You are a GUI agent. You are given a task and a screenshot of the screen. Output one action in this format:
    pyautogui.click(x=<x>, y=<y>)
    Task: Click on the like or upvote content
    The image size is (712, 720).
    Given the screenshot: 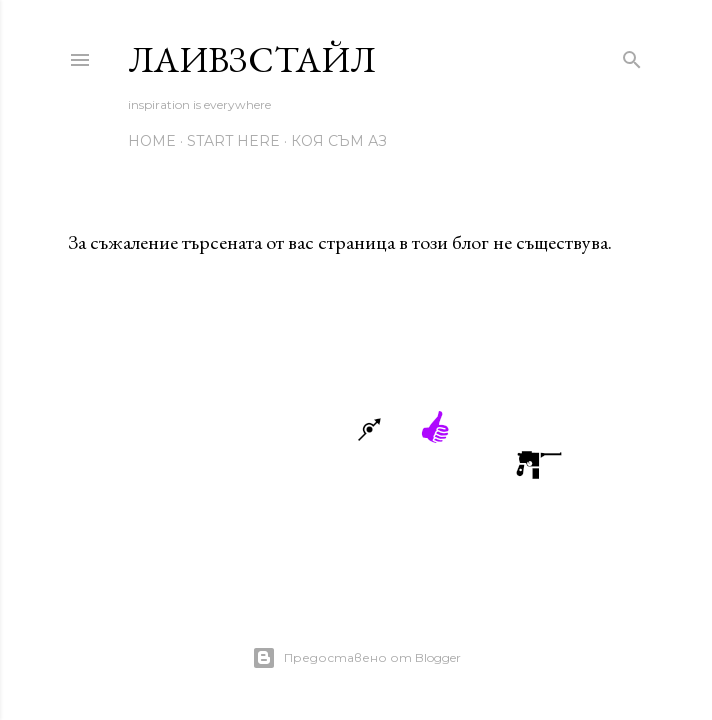 What is the action you would take?
    pyautogui.click(x=436, y=427)
    